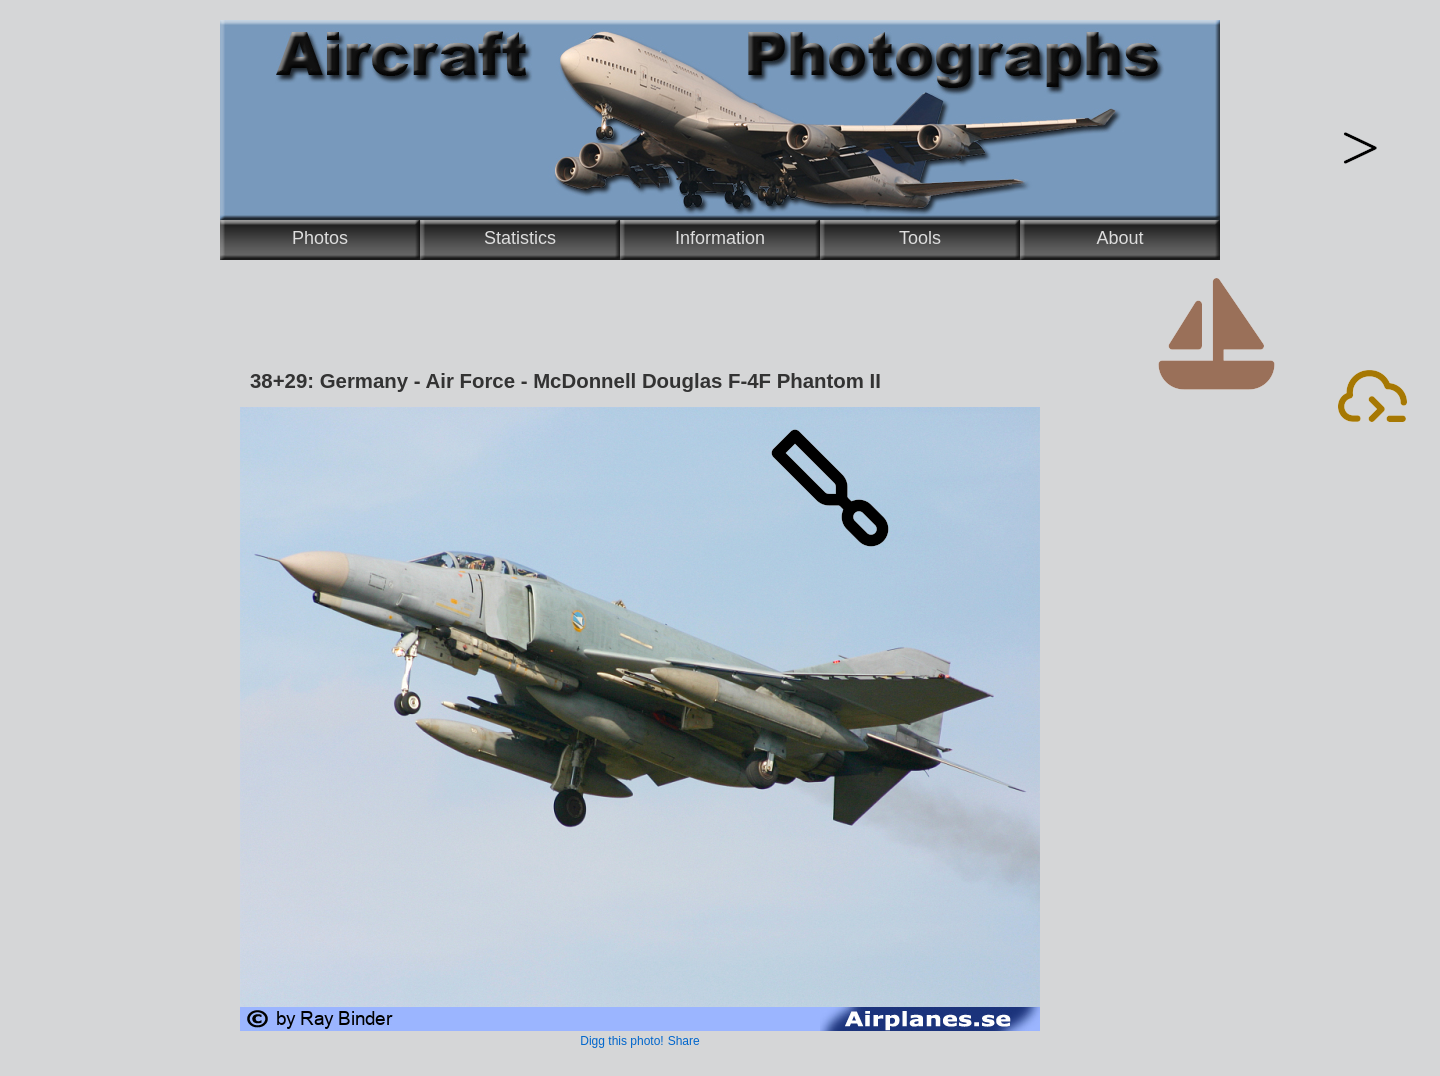 Image resolution: width=1440 pixels, height=1076 pixels. I want to click on access cloud-based AI agent or assistant, so click(1372, 398).